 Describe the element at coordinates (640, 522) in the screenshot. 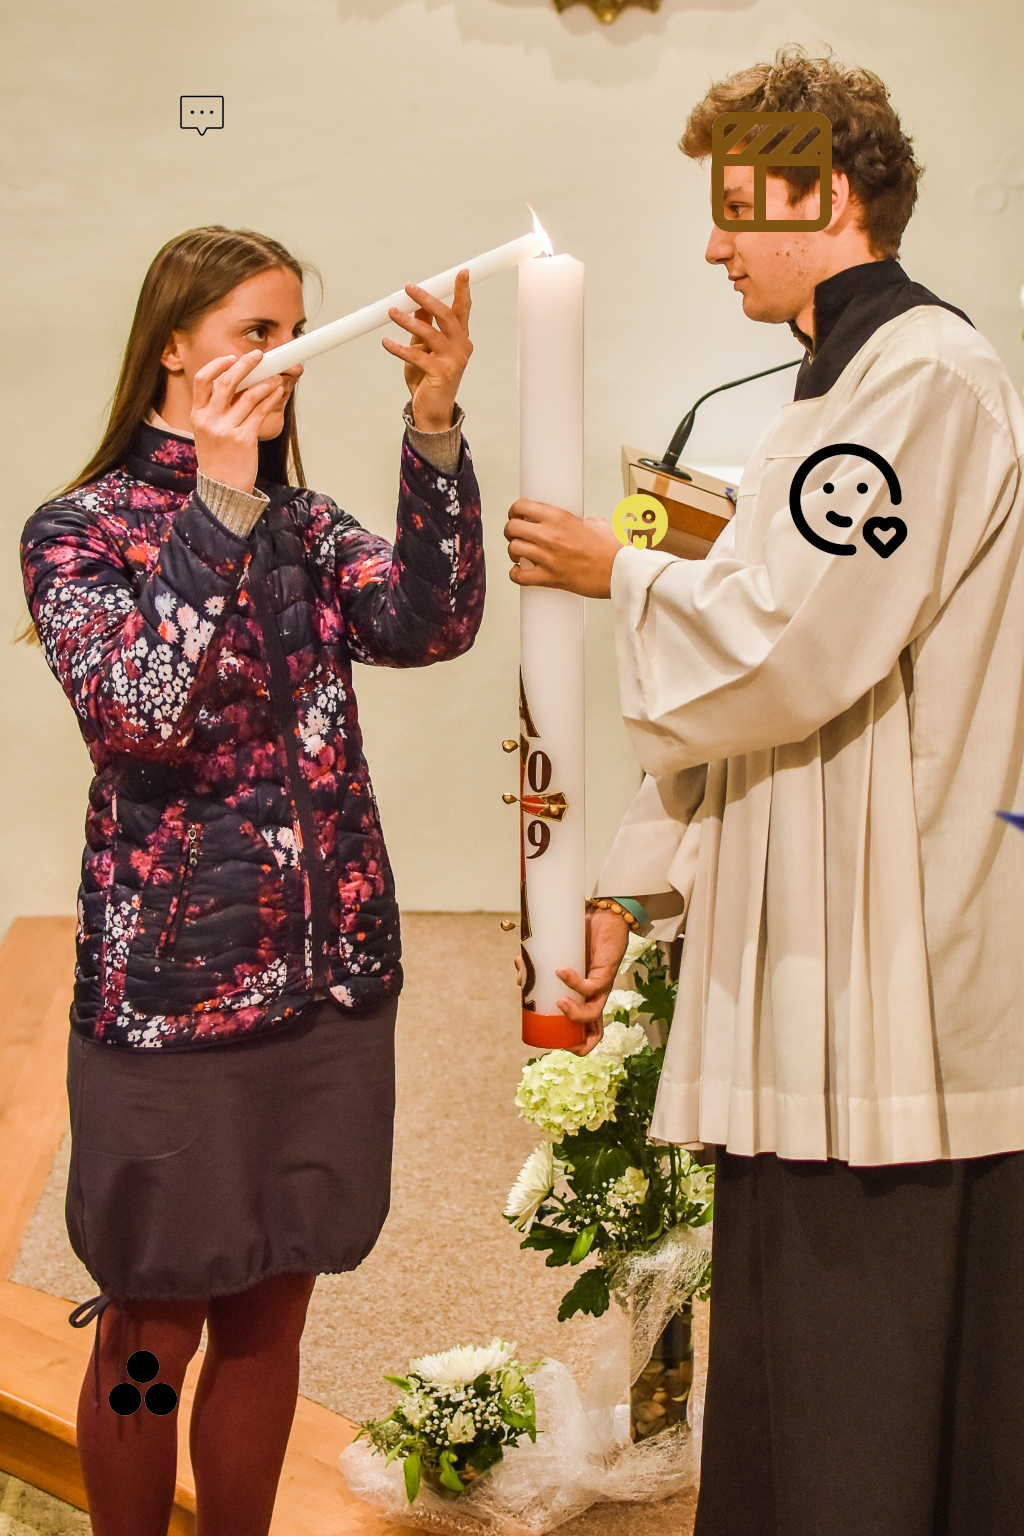

I see `react with a playful or silly expression` at that location.